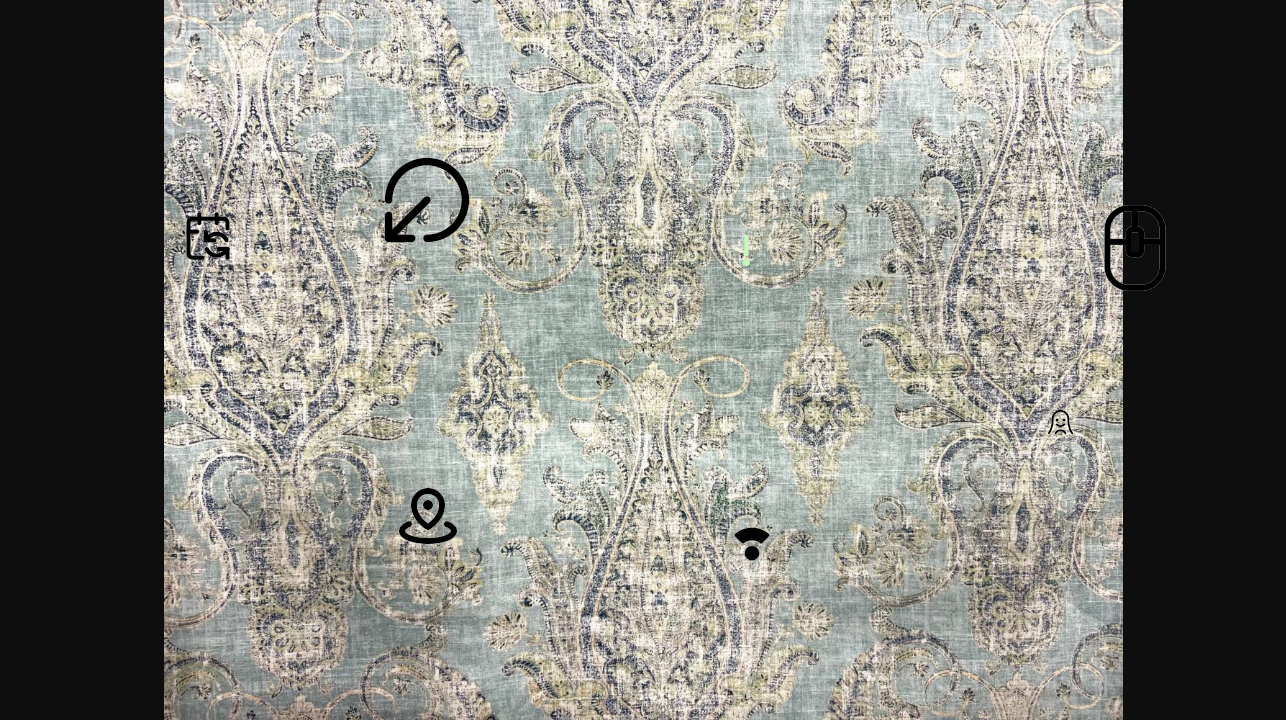 Image resolution: width=1286 pixels, height=720 pixels. Describe the element at coordinates (428, 517) in the screenshot. I see `view location area or zone on map` at that location.